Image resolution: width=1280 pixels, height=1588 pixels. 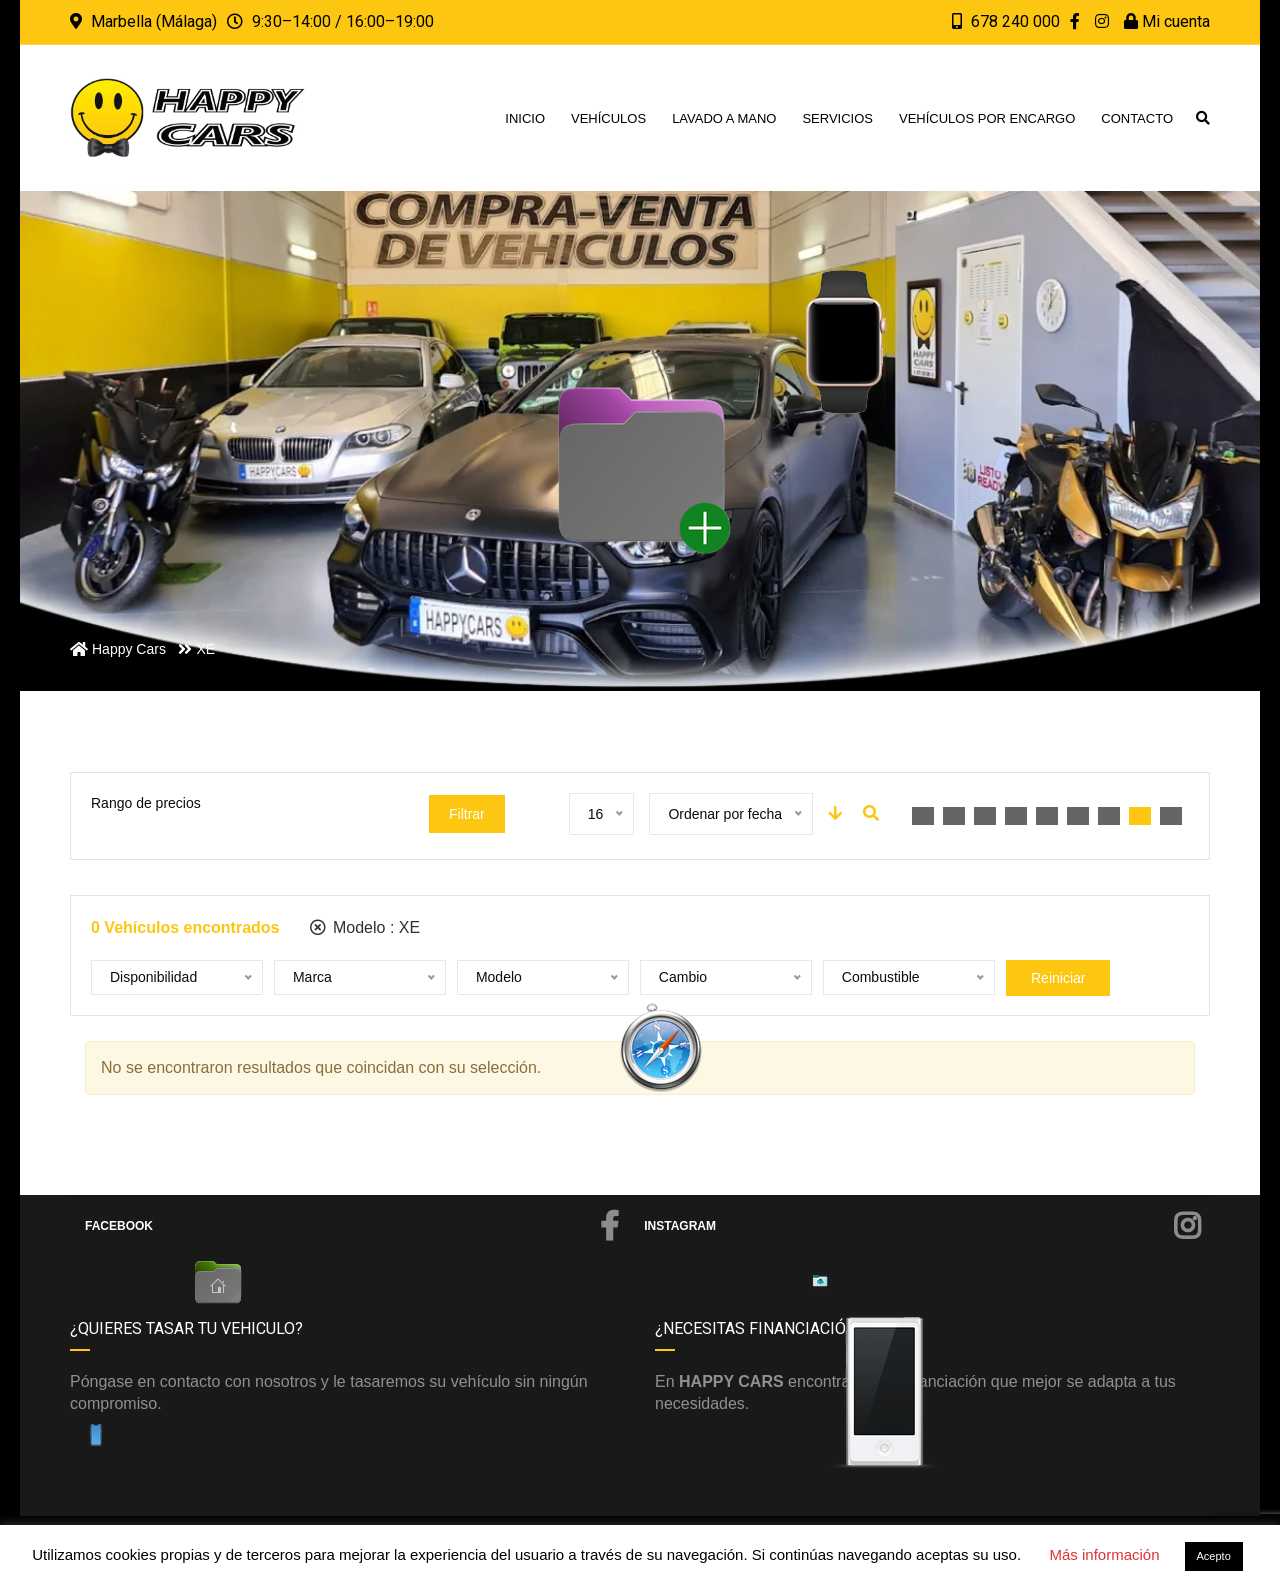 What do you see at coordinates (661, 1048) in the screenshot?
I see `open safari browser settings` at bounding box center [661, 1048].